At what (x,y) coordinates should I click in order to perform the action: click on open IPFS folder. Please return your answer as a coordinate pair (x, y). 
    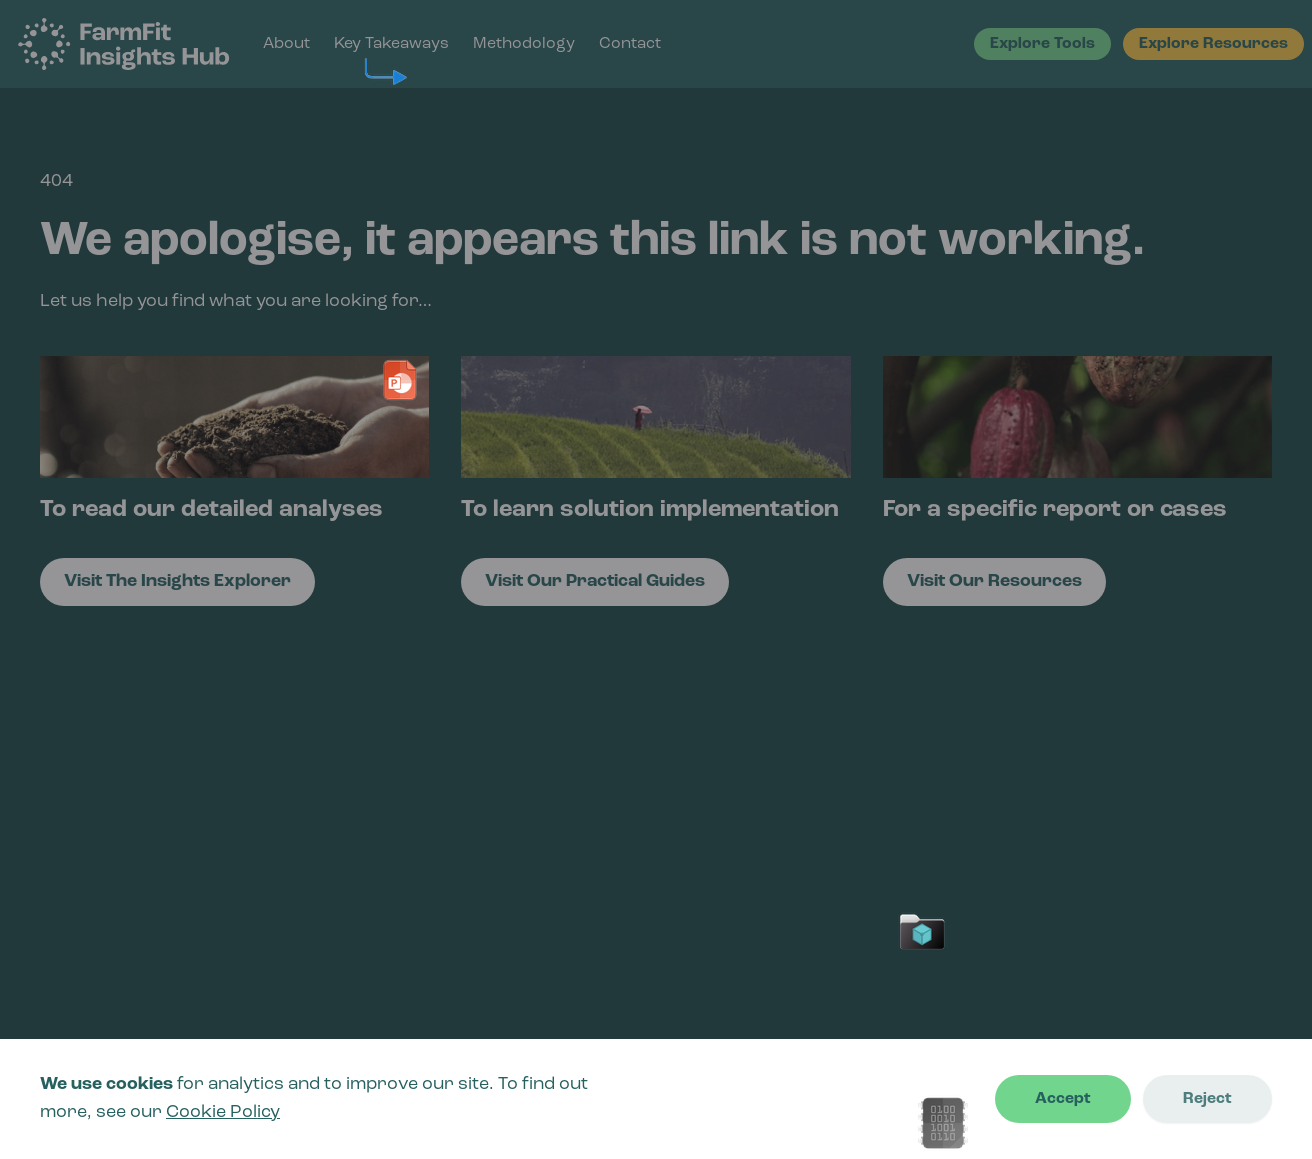
    Looking at the image, I should click on (922, 933).